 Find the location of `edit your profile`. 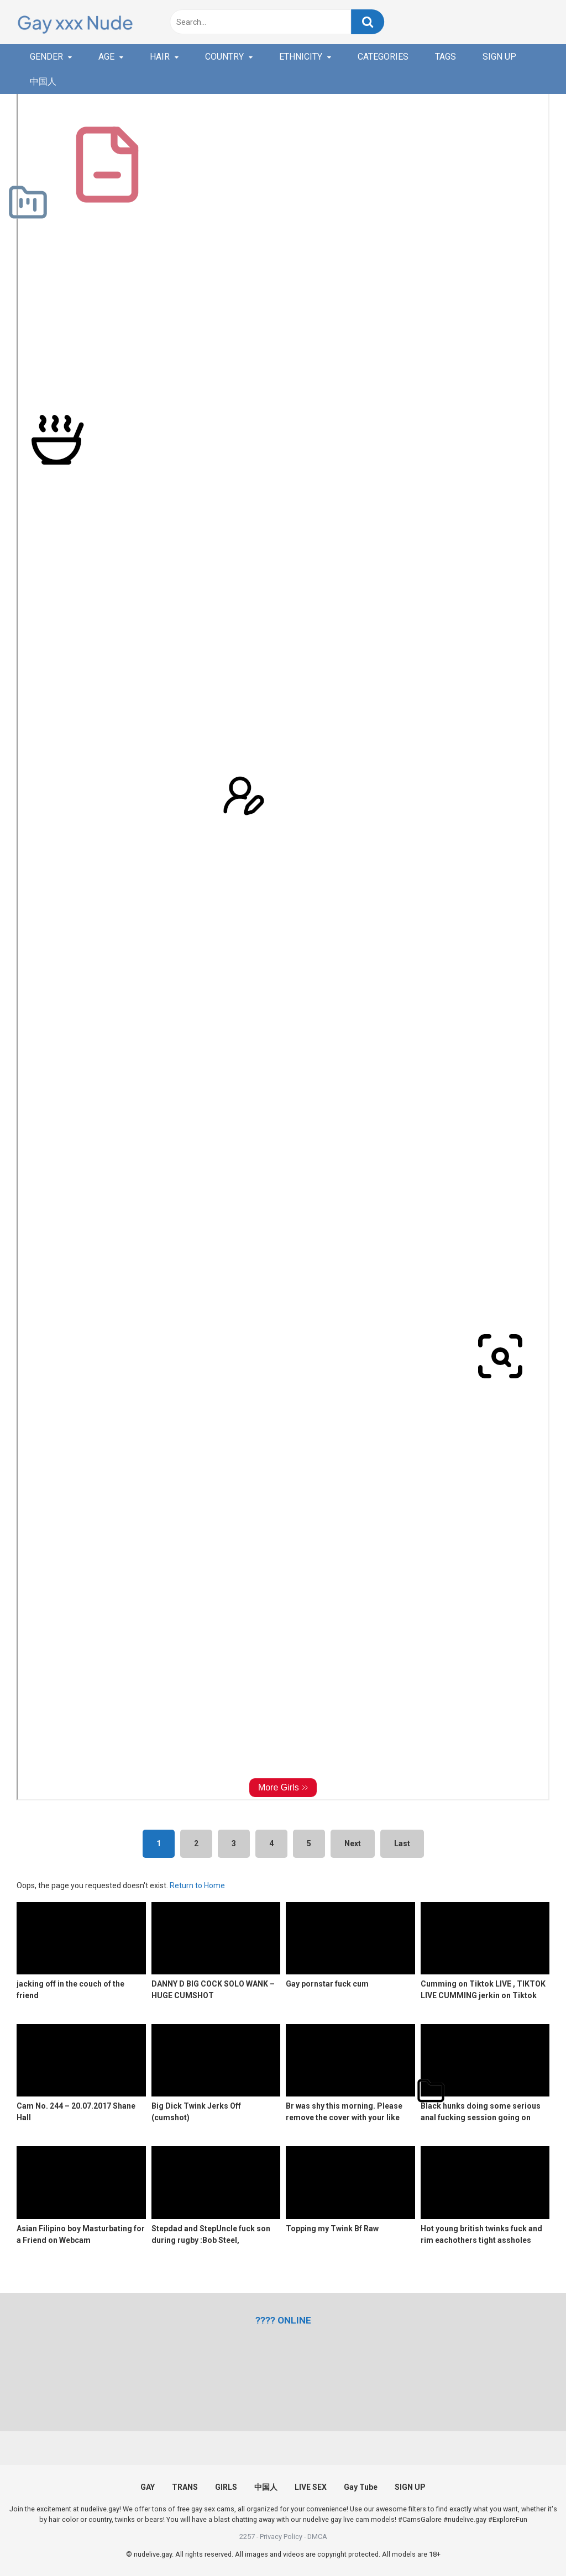

edit your profile is located at coordinates (244, 795).